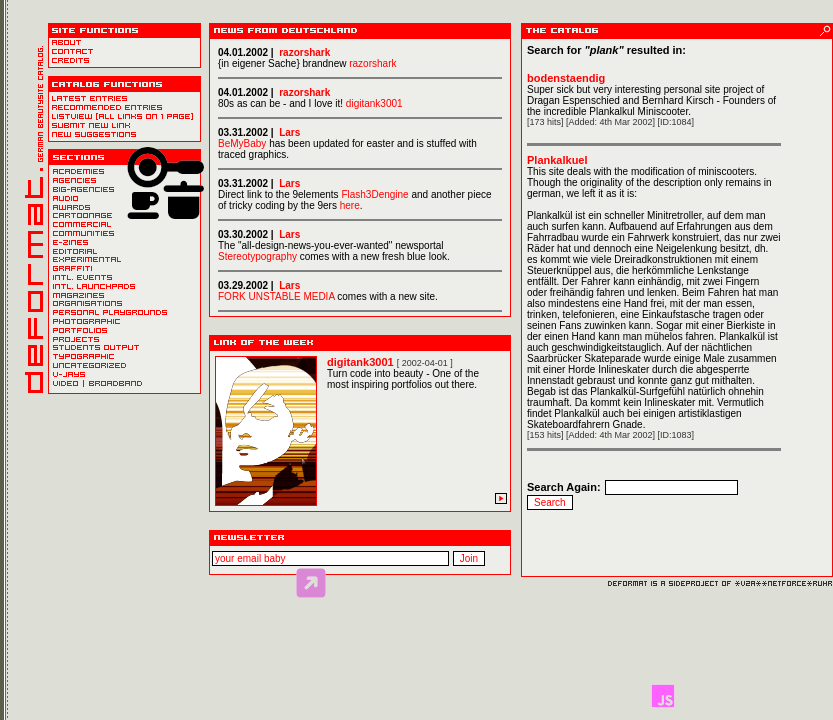 The height and width of the screenshot is (720, 833). Describe the element at coordinates (311, 583) in the screenshot. I see `open link in a new window or tab` at that location.